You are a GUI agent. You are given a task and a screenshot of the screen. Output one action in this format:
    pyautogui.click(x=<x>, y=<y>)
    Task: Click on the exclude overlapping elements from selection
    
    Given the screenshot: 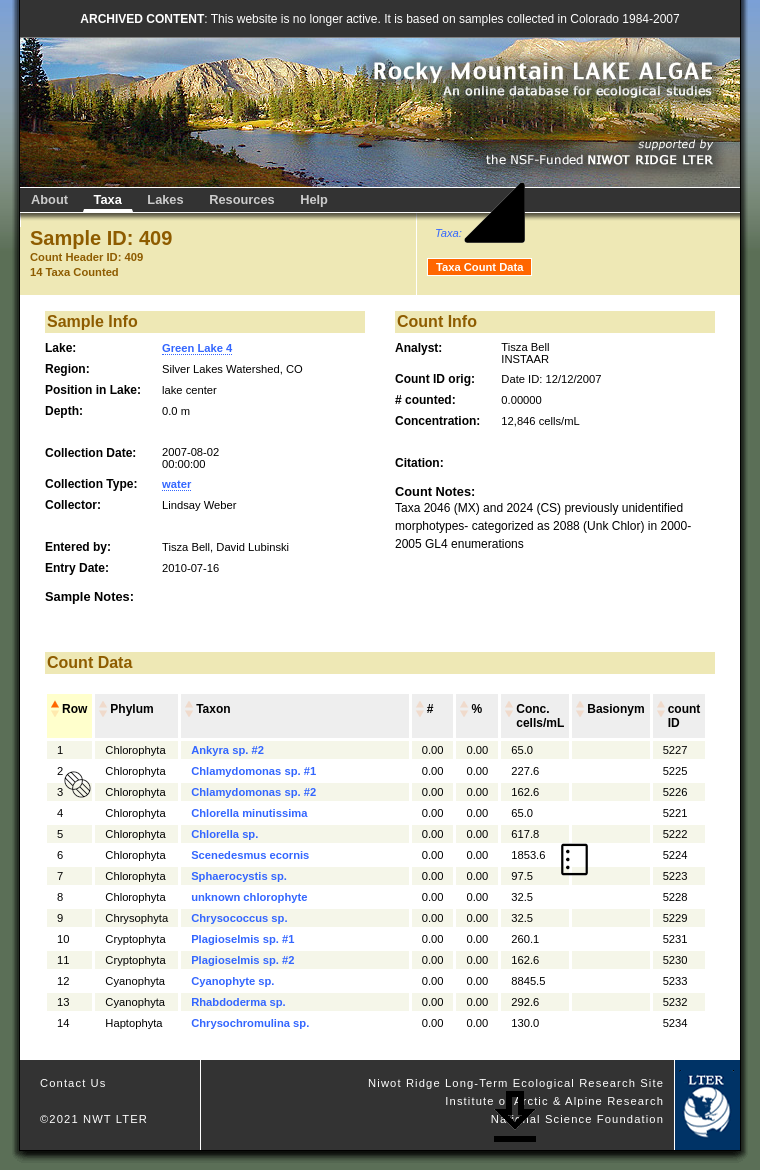 What is the action you would take?
    pyautogui.click(x=77, y=784)
    